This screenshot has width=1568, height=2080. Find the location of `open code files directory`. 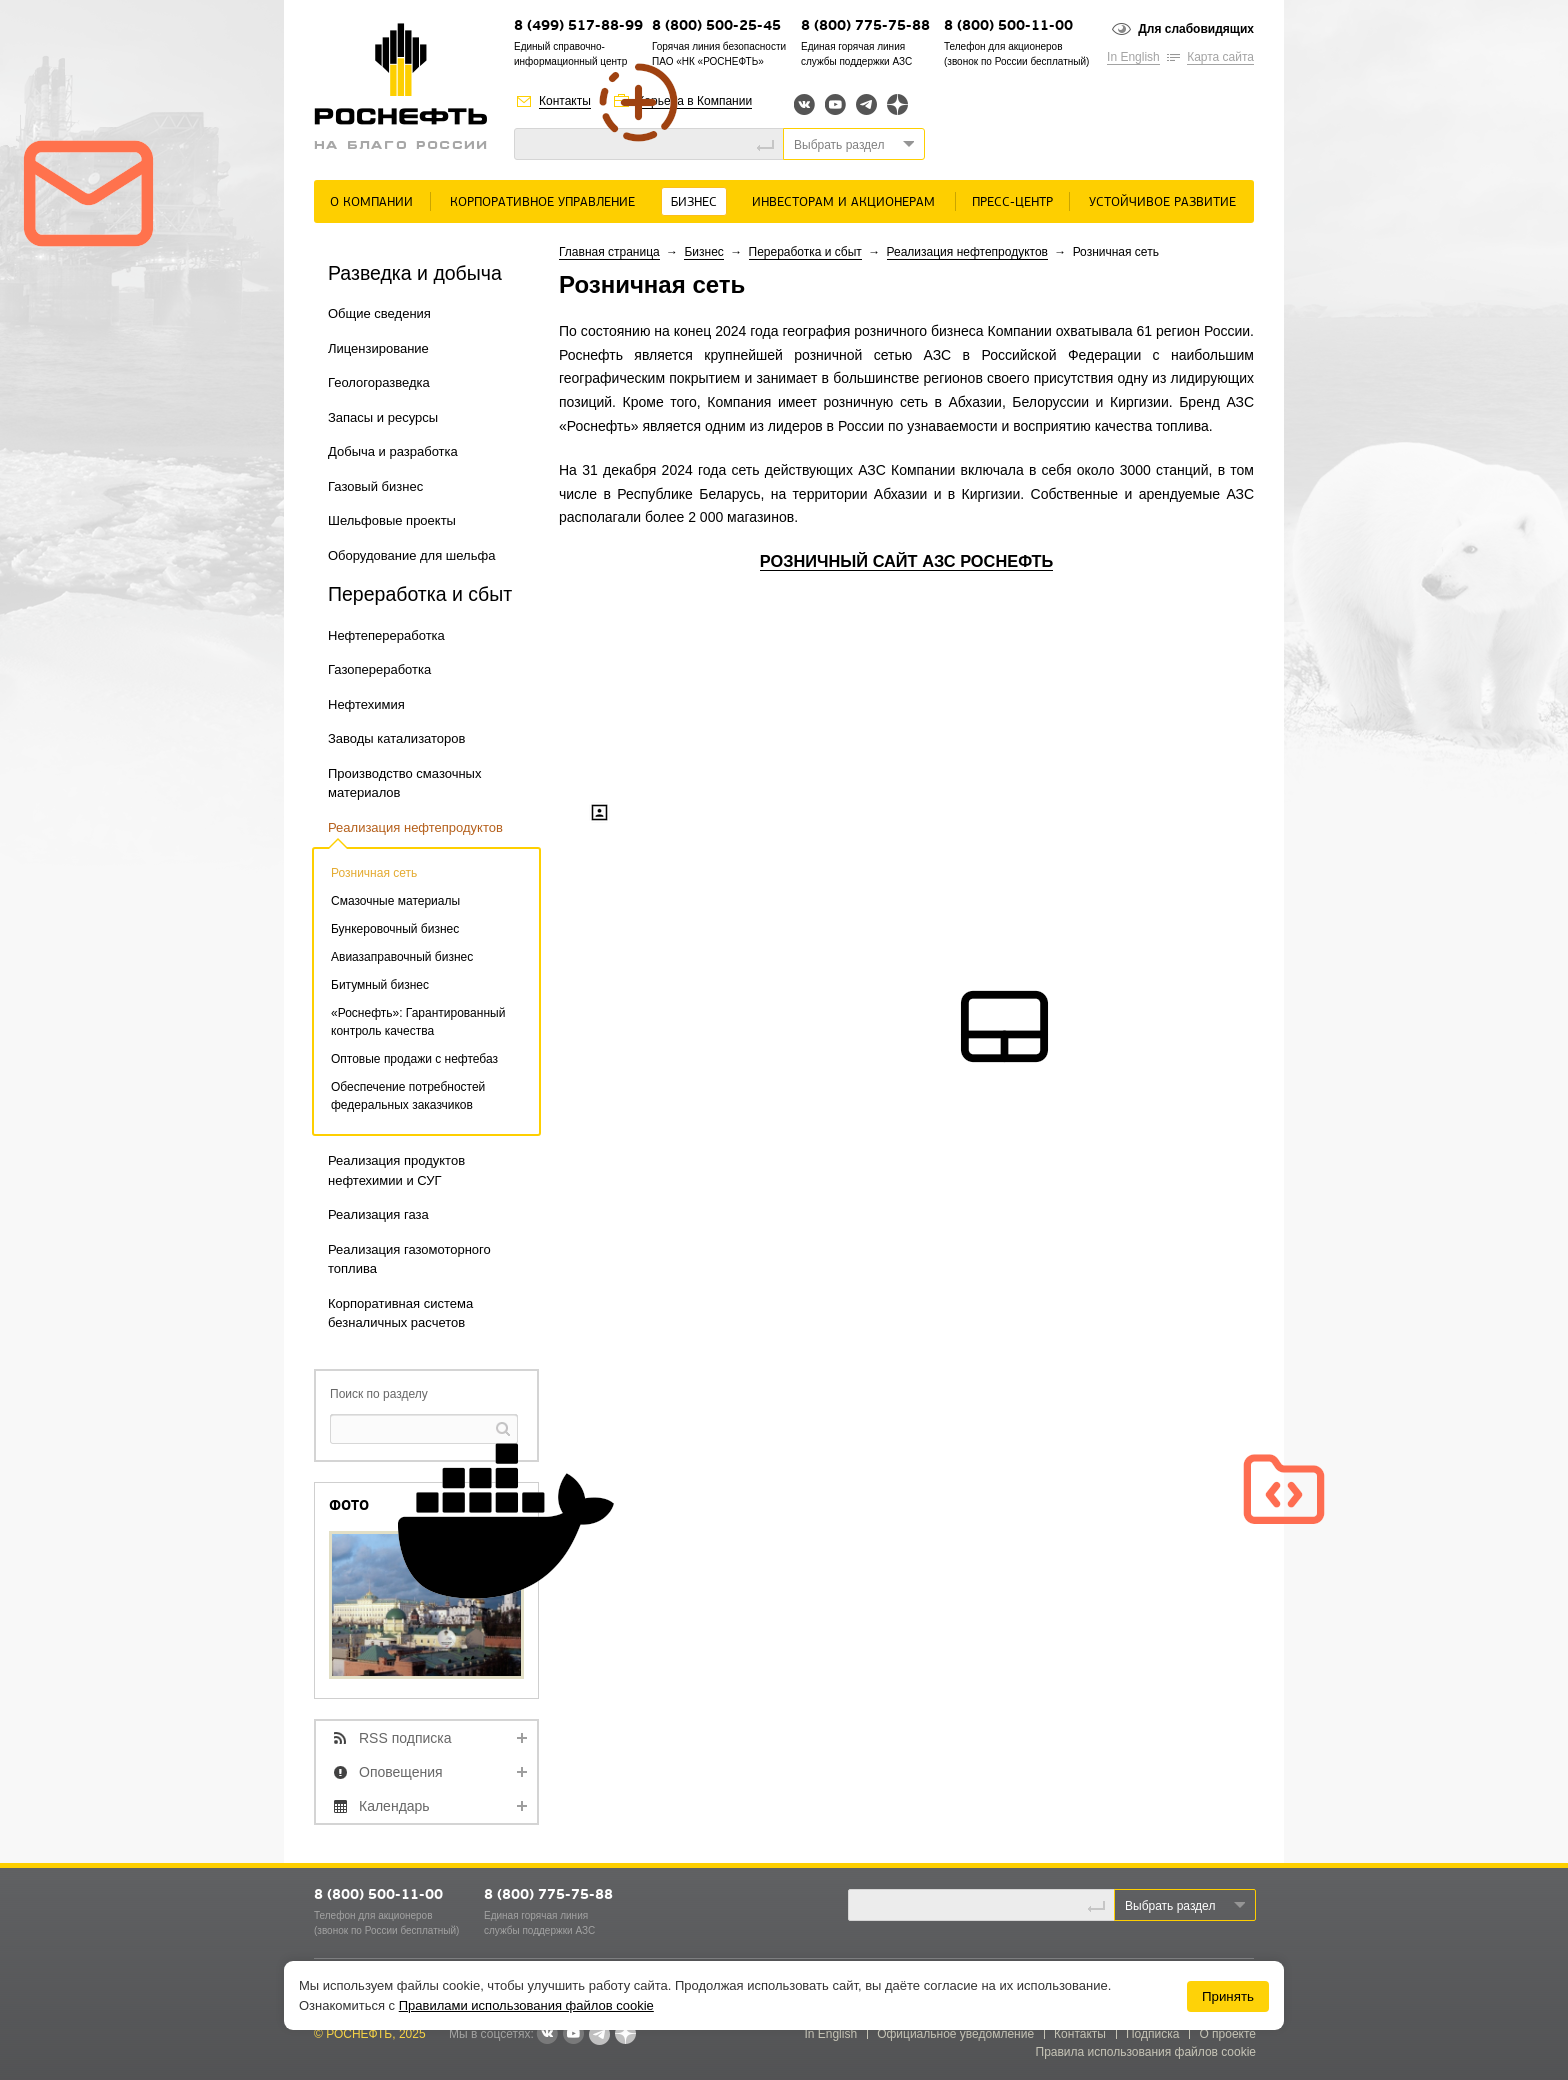

open code files directory is located at coordinates (1284, 1491).